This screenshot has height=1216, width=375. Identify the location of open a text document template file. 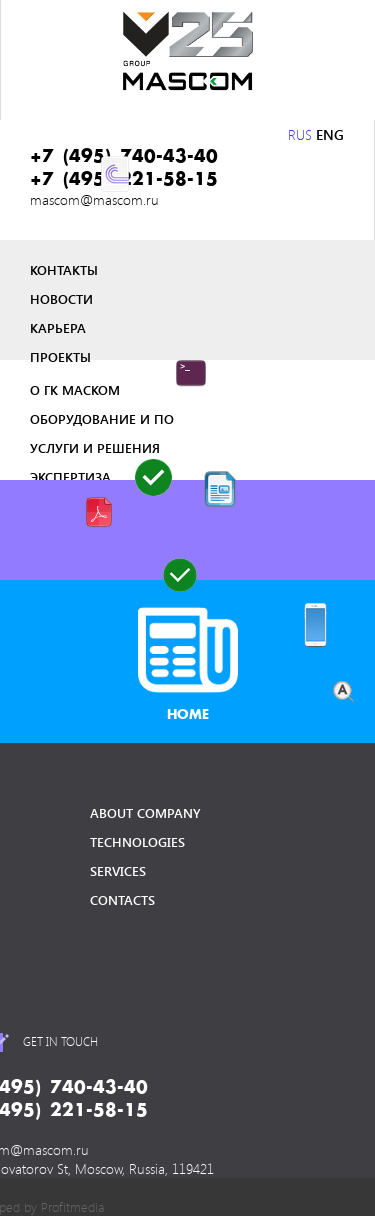
(220, 489).